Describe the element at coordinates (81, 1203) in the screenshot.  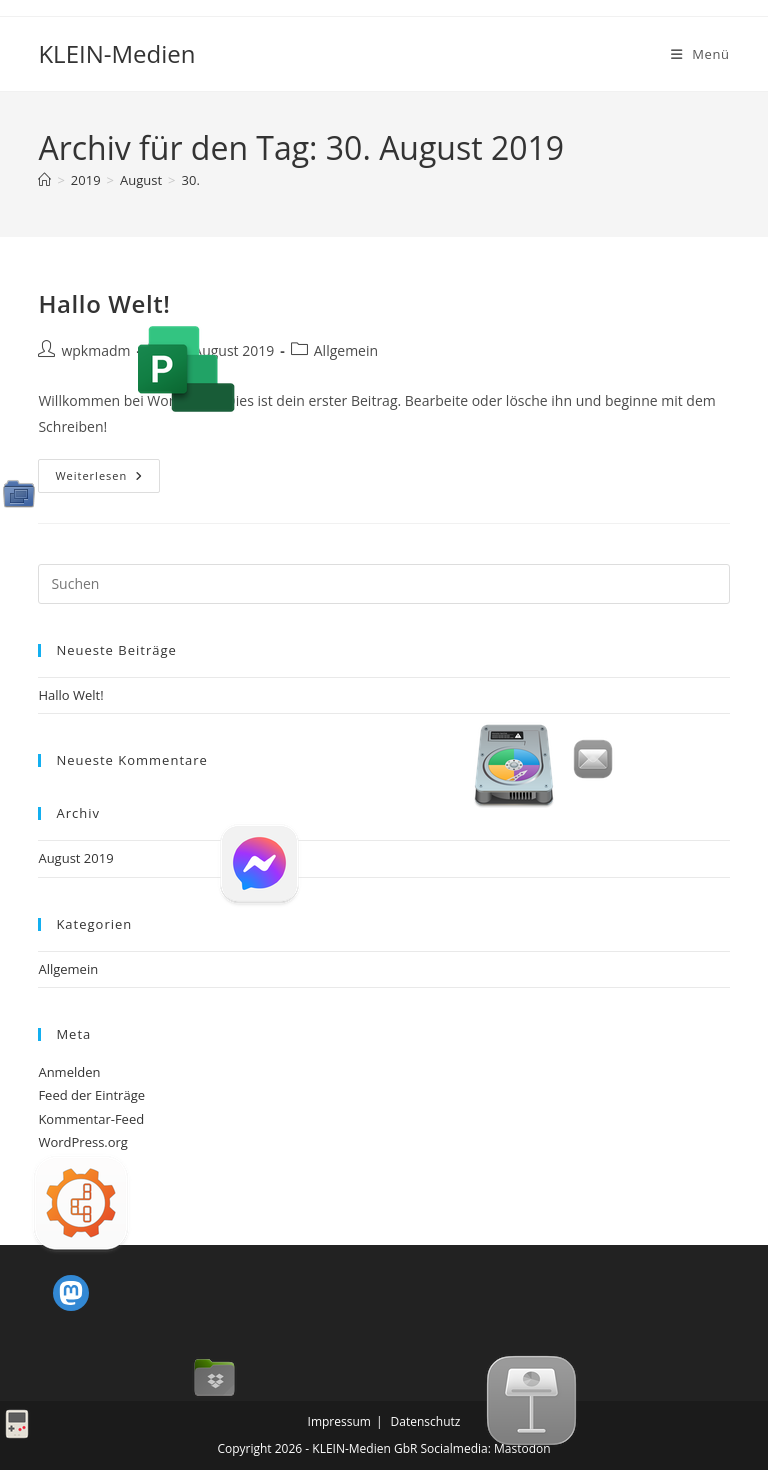
I see `open btrfs assistant for managing btrfs filesystem snapshots` at that location.